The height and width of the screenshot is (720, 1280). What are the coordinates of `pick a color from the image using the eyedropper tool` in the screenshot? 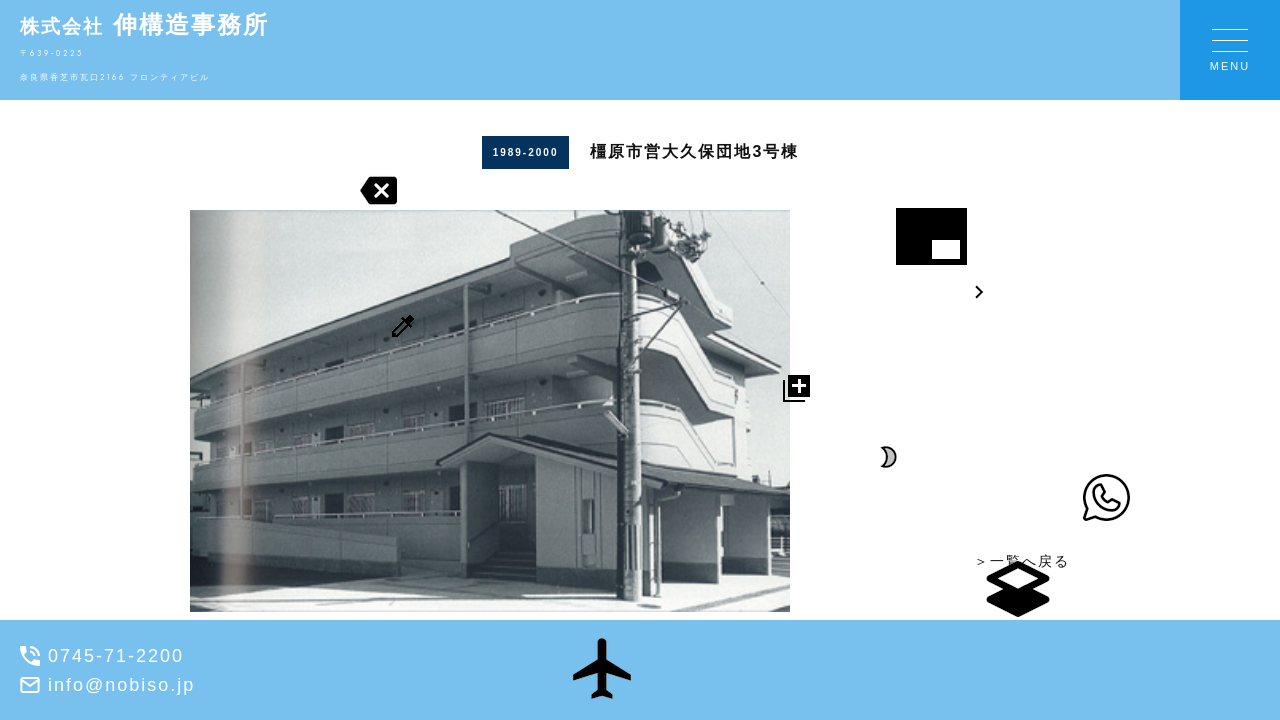 It's located at (403, 326).